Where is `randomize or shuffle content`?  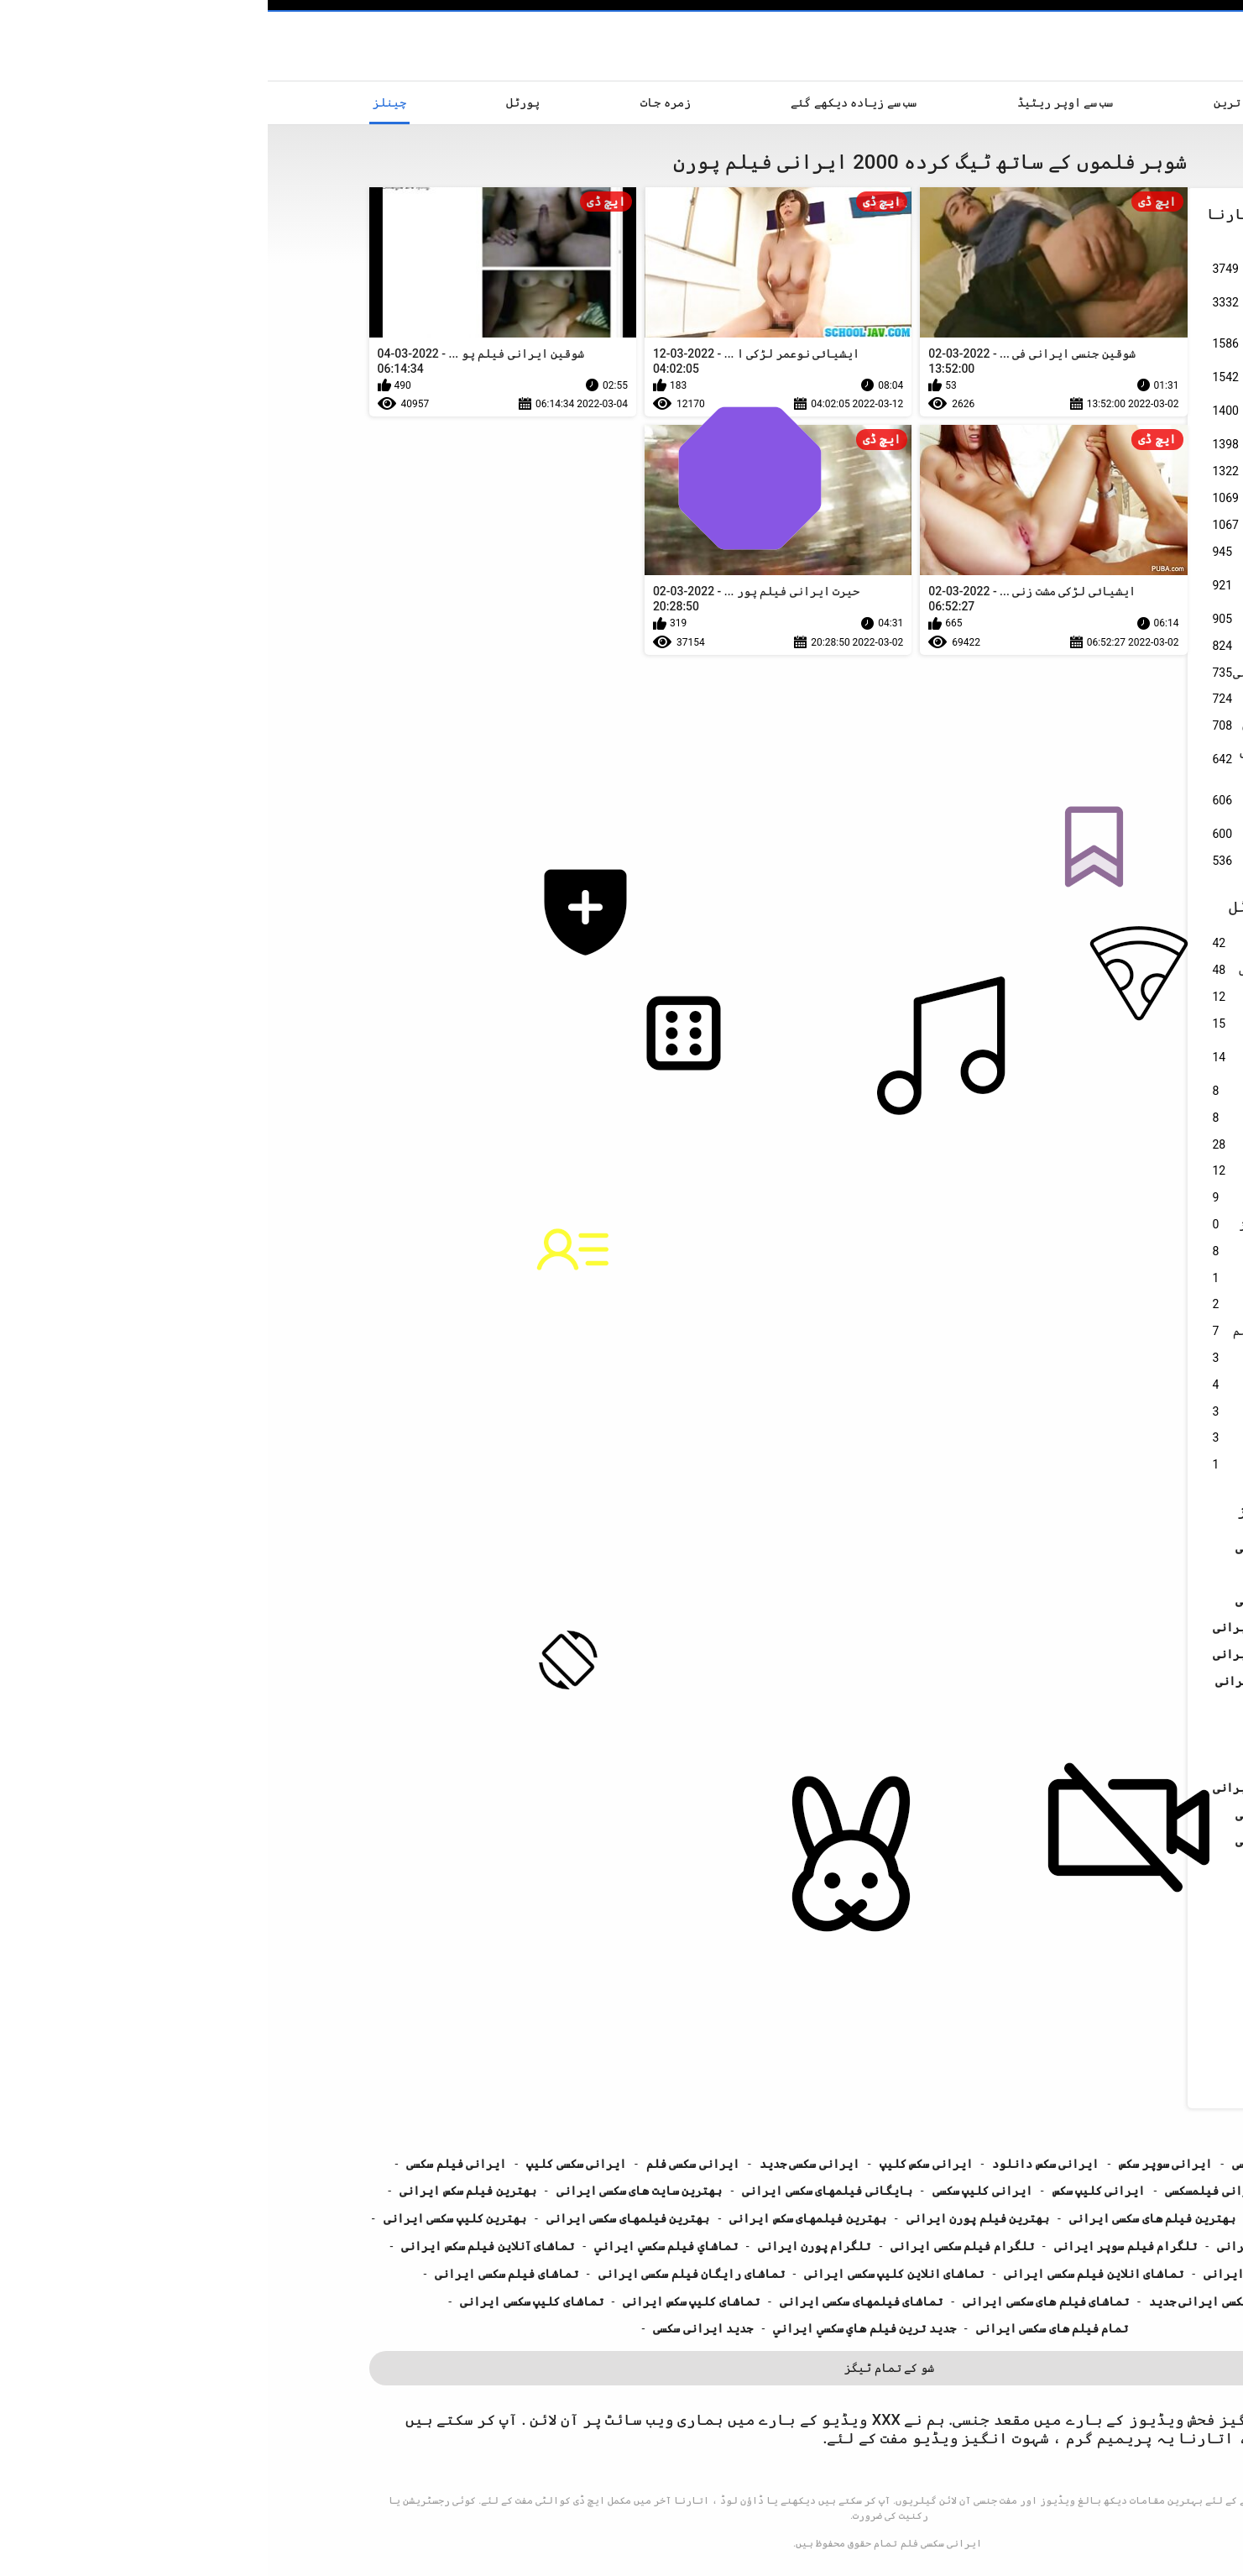 randomize or shuffle content is located at coordinates (683, 1033).